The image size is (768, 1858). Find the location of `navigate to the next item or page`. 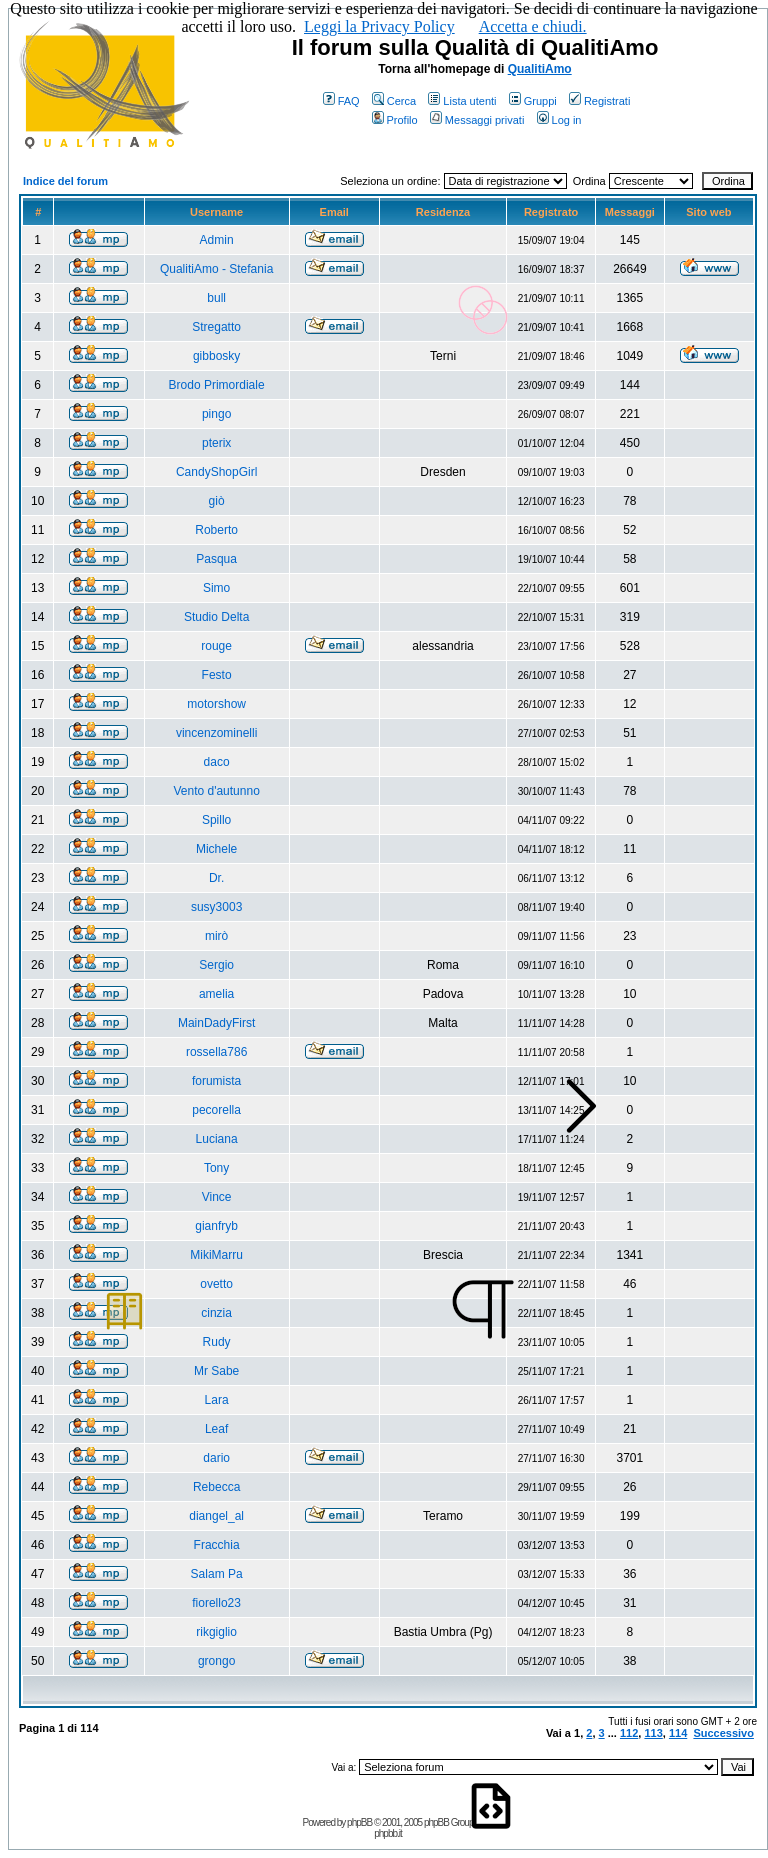

navigate to the next item or page is located at coordinates (579, 1106).